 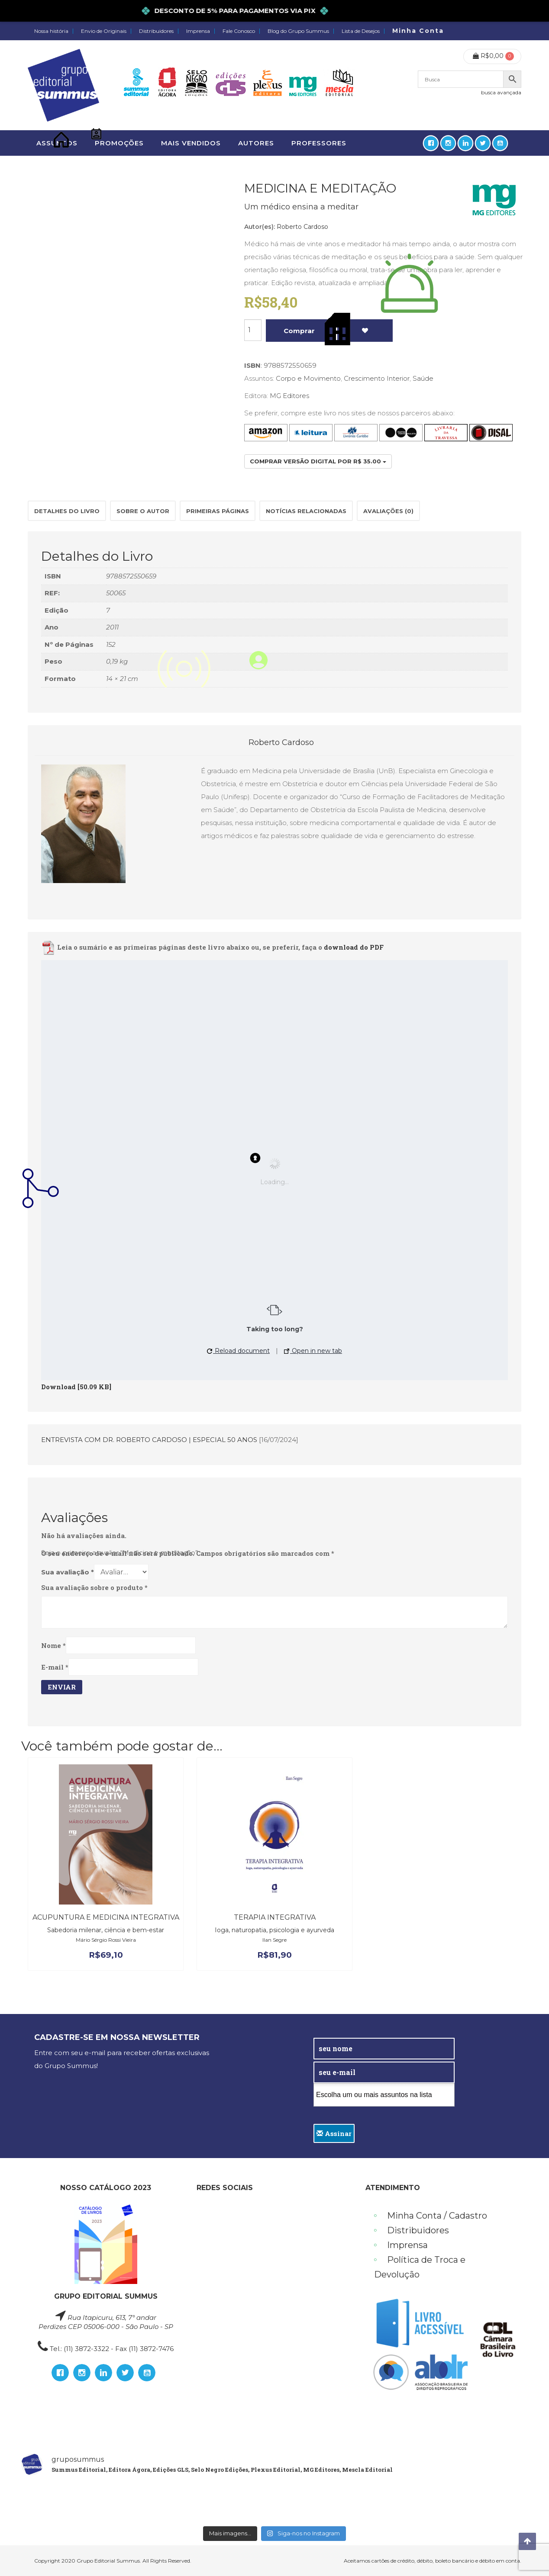 What do you see at coordinates (61, 140) in the screenshot?
I see `navigate to home screen` at bounding box center [61, 140].